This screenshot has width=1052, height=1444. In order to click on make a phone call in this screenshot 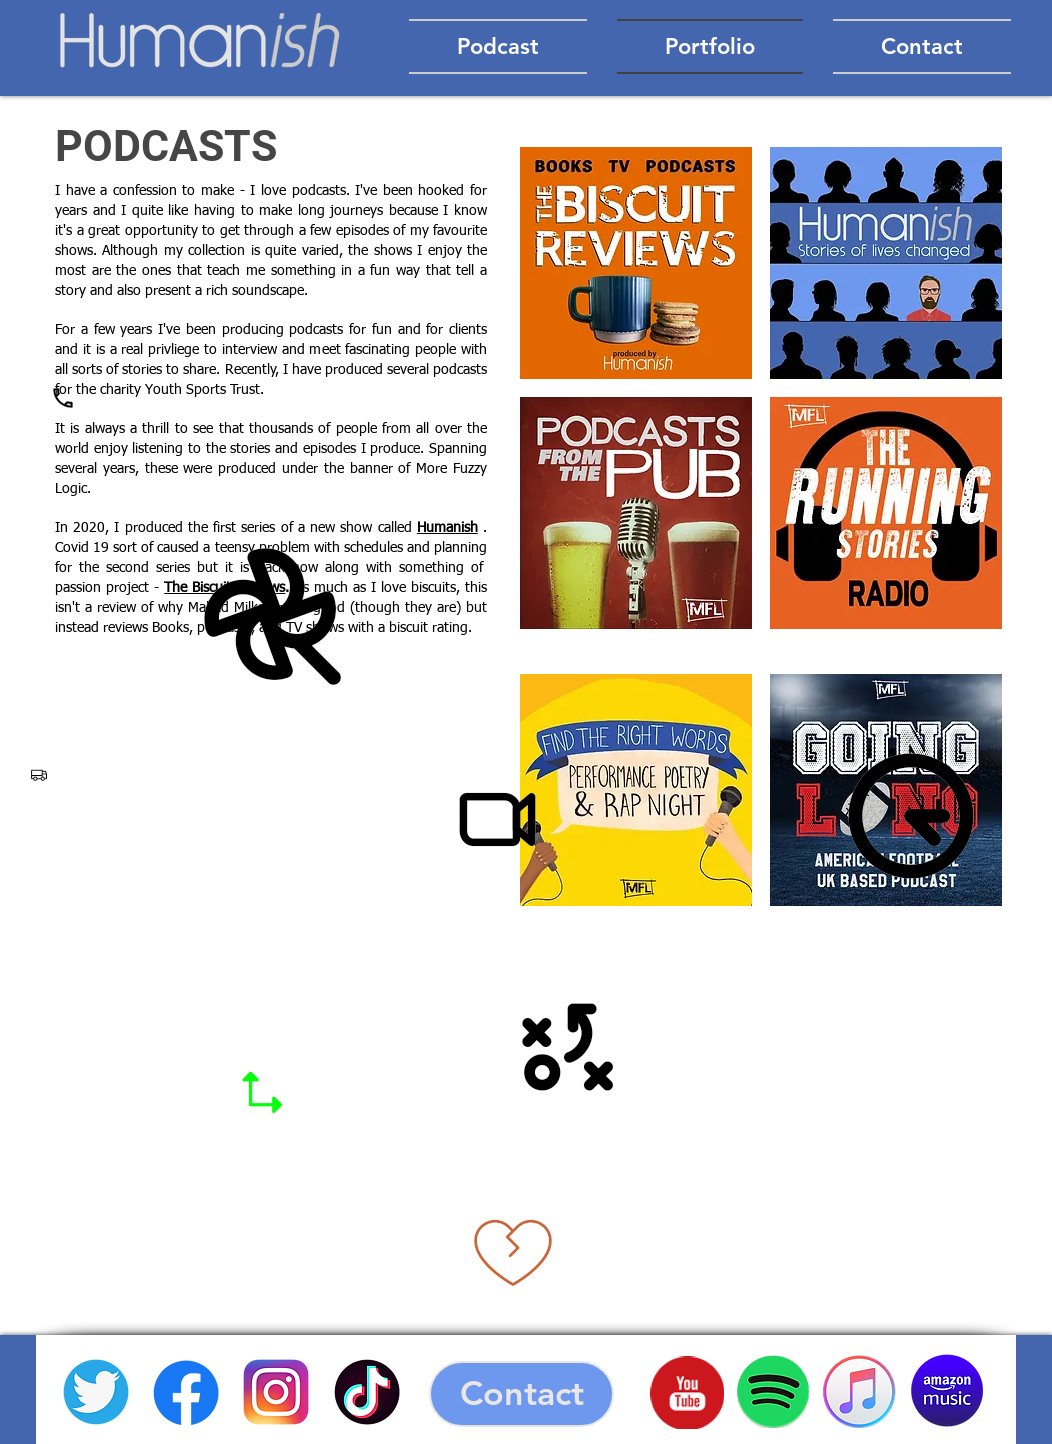, I will do `click(63, 398)`.